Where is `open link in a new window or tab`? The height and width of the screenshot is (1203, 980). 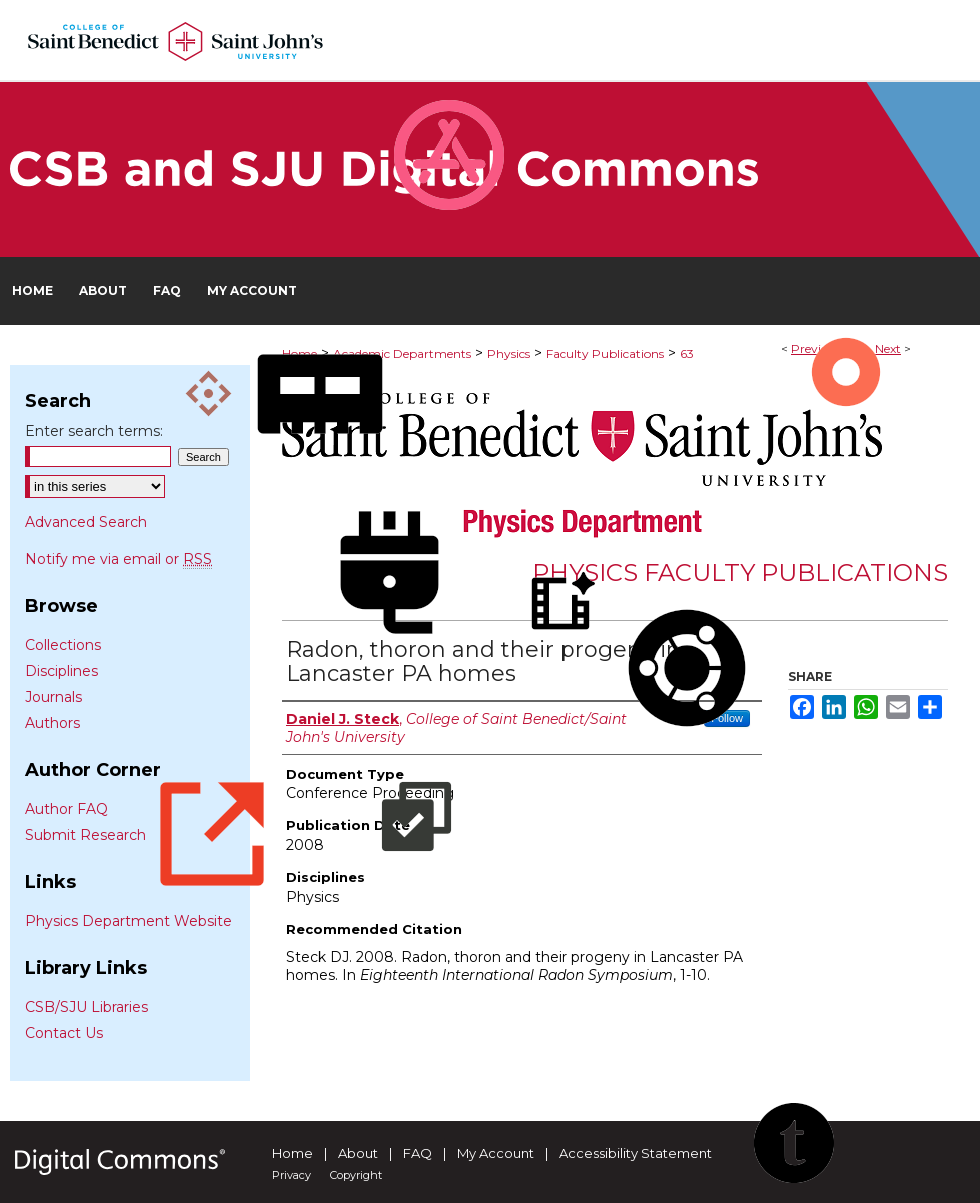 open link in a new window or tab is located at coordinates (212, 834).